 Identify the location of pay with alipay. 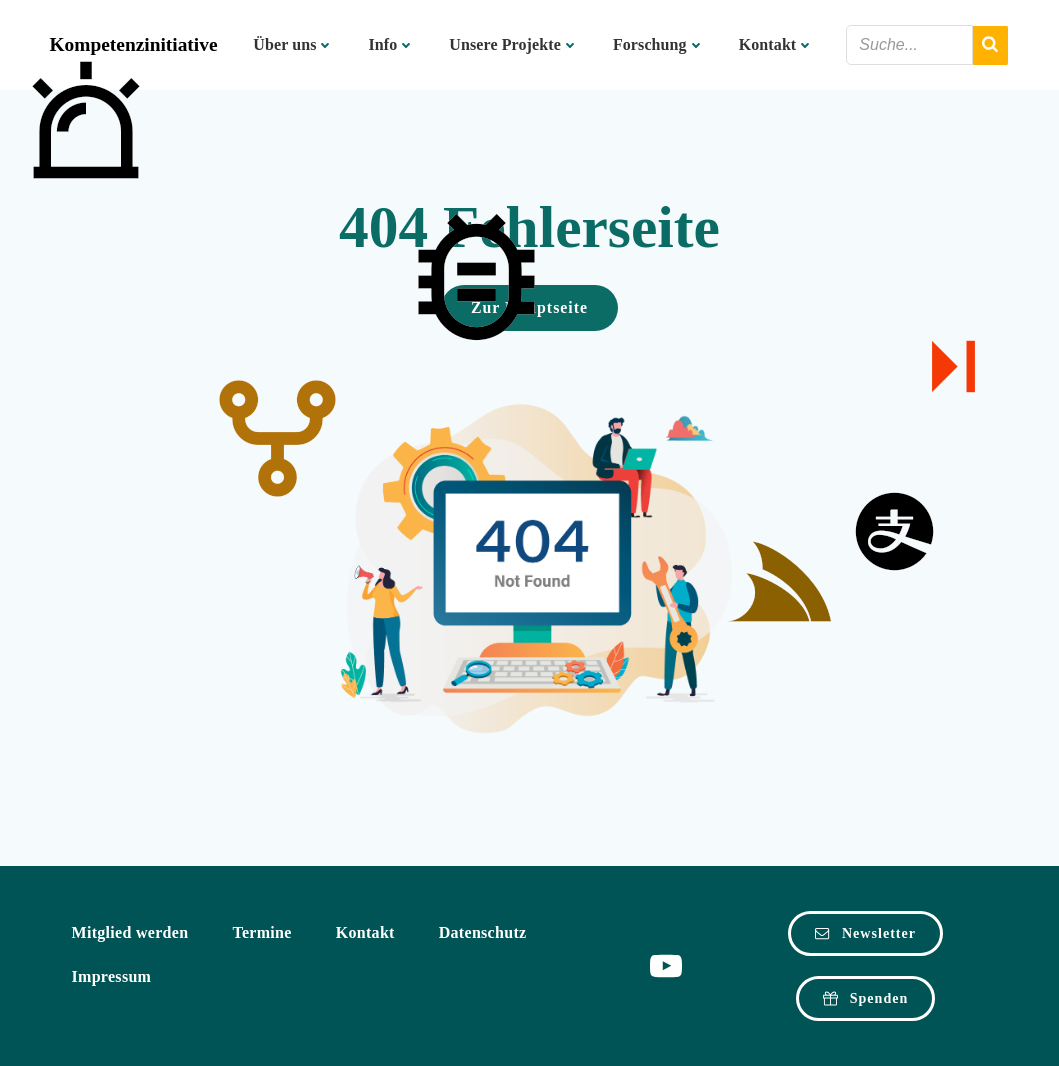
(894, 531).